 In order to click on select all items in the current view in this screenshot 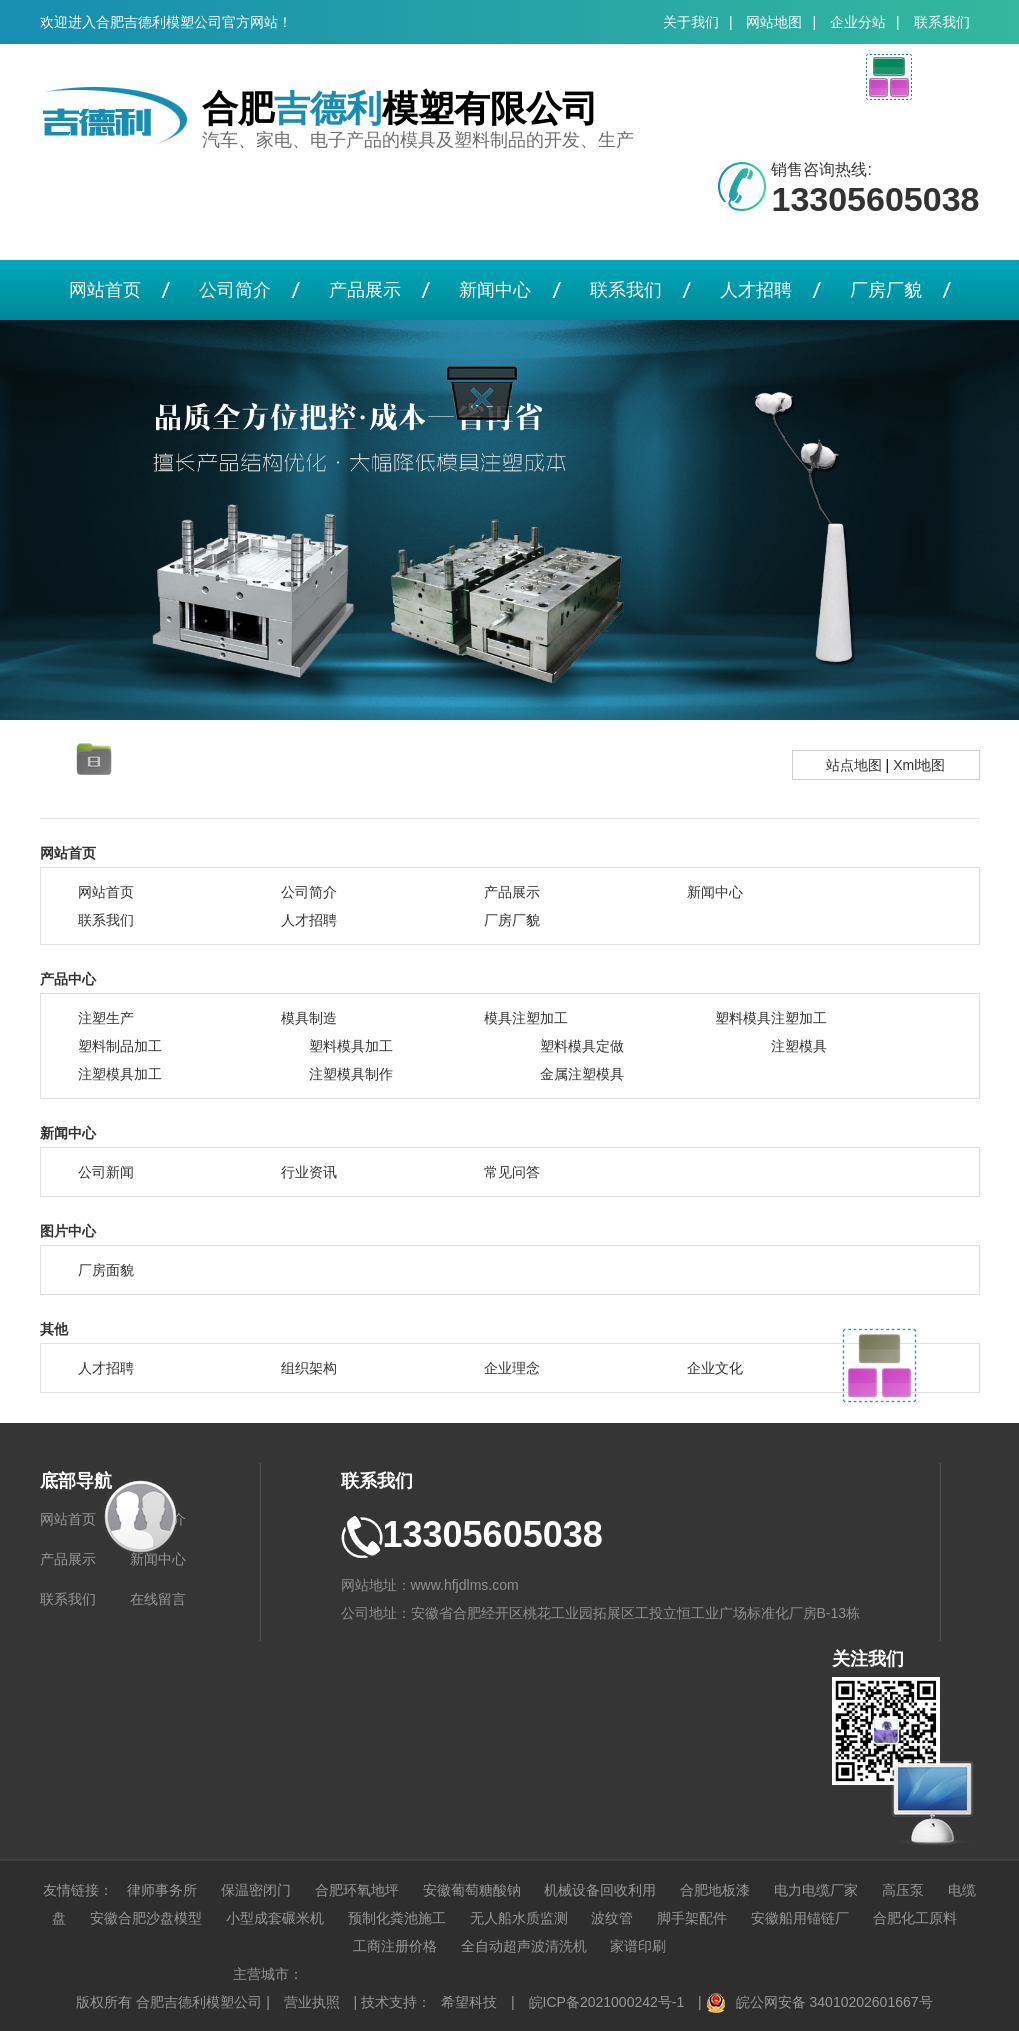, I will do `click(889, 77)`.